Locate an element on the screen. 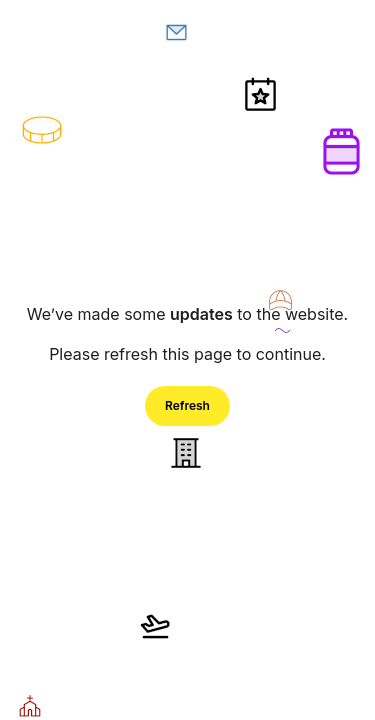  indicates a nearby church or place of worship is located at coordinates (30, 707).